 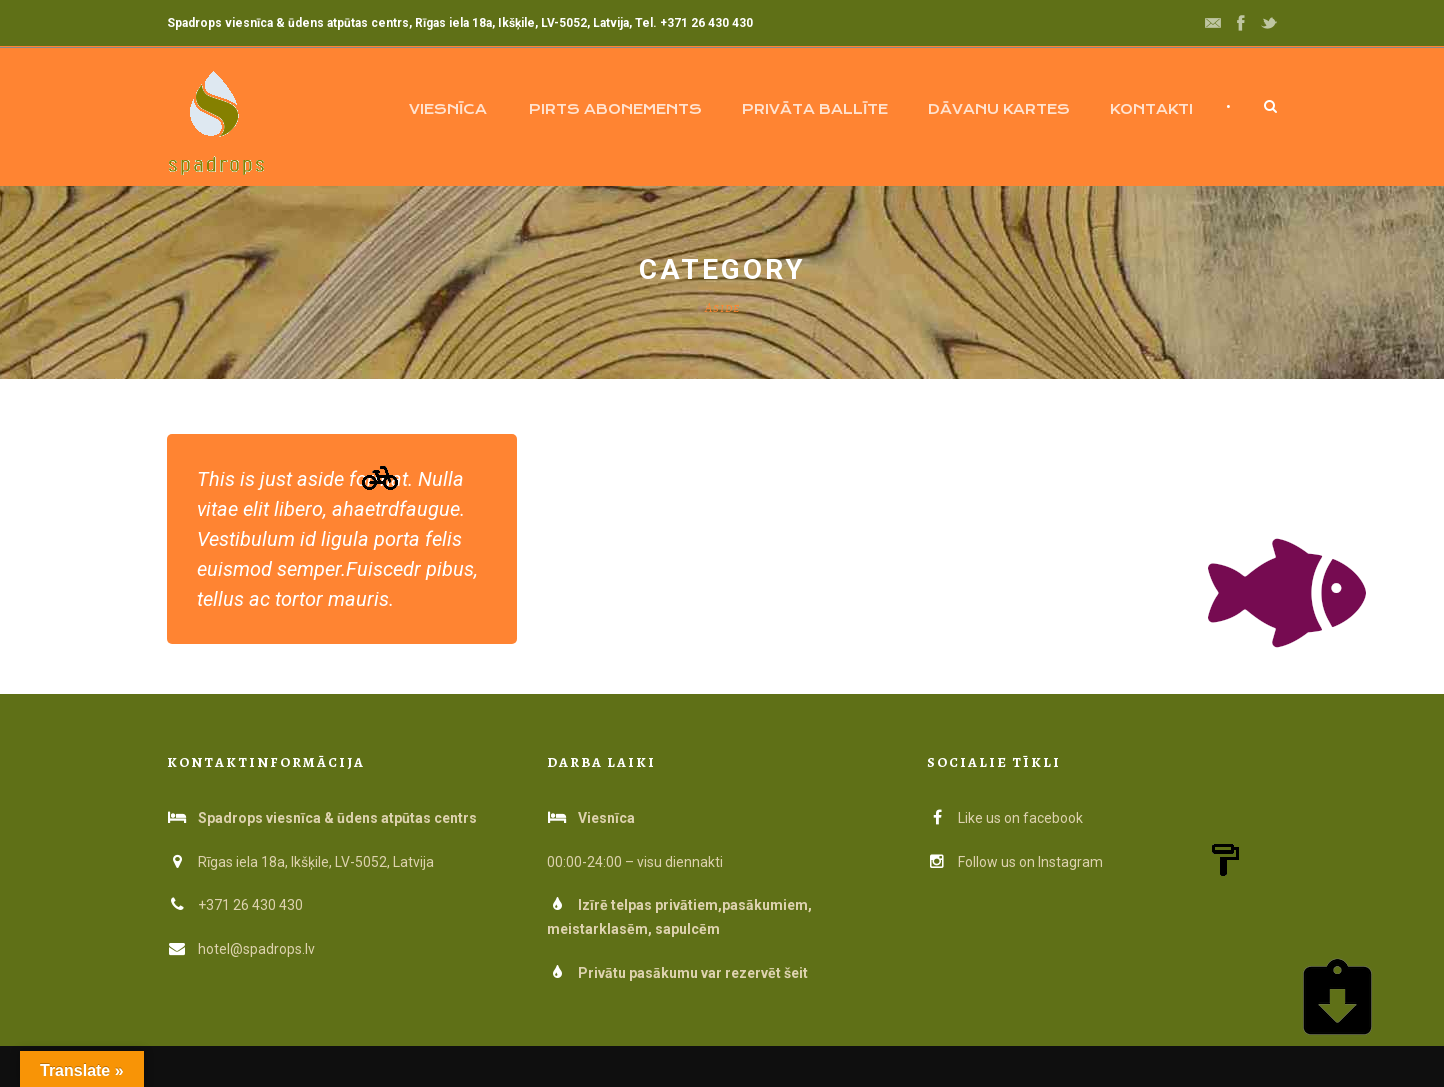 I want to click on access aquarium or fish-related features, so click(x=1287, y=593).